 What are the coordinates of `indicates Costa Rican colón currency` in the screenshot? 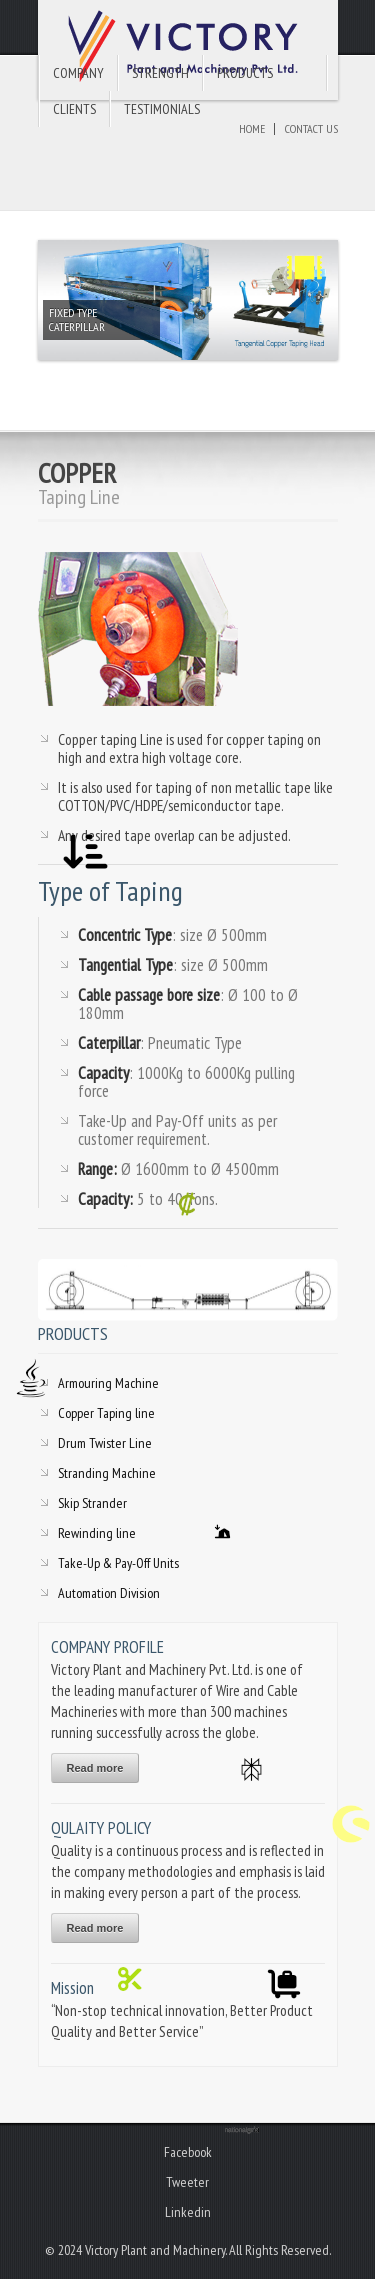 It's located at (187, 1204).